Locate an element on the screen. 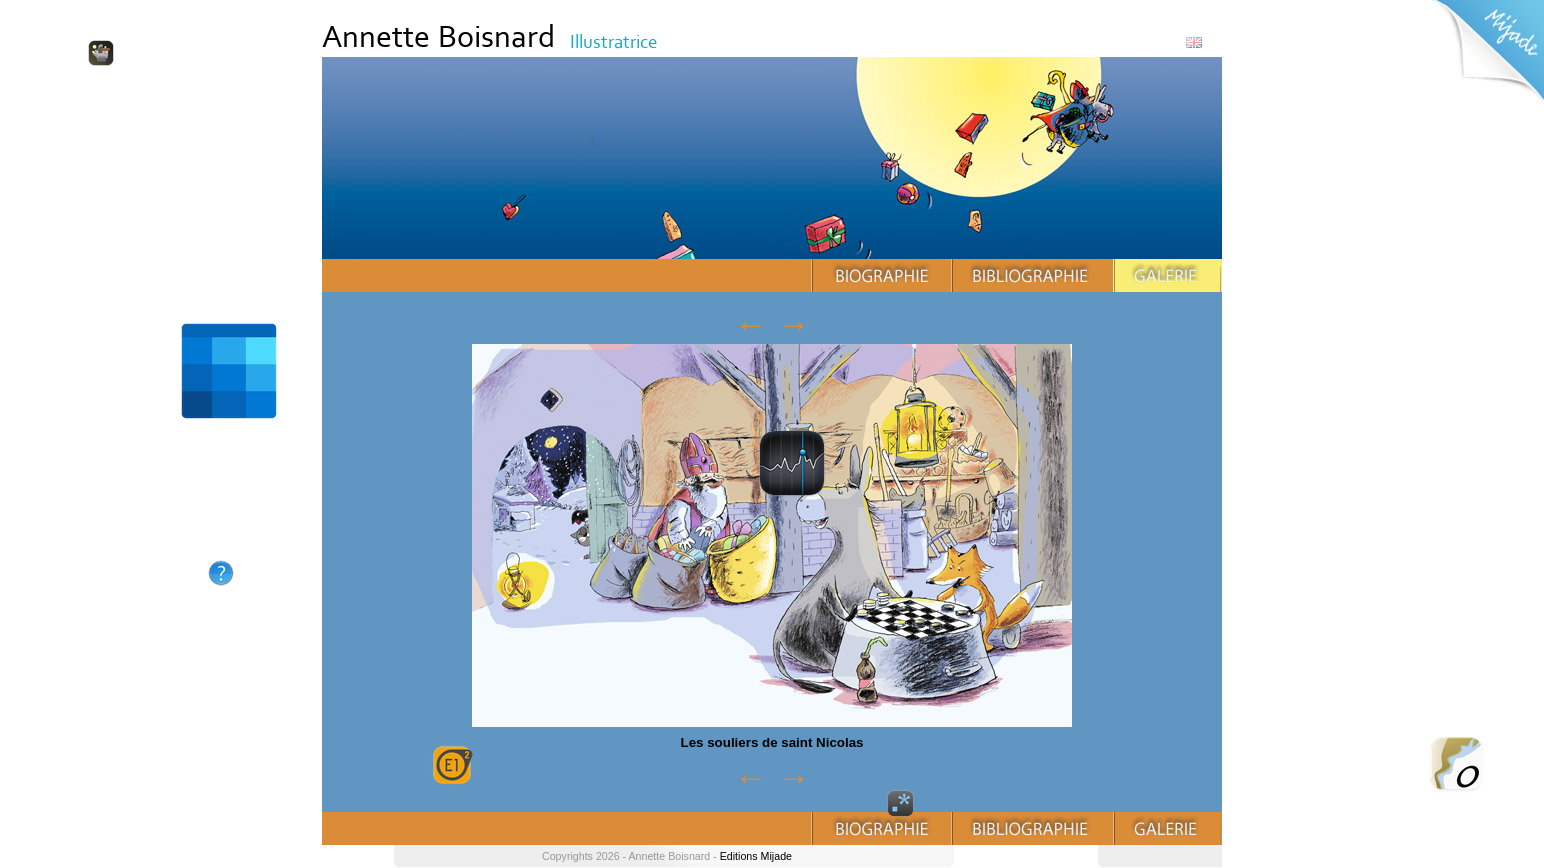 This screenshot has height=868, width=1544. open forge sparks app for git forge notifications is located at coordinates (101, 53).